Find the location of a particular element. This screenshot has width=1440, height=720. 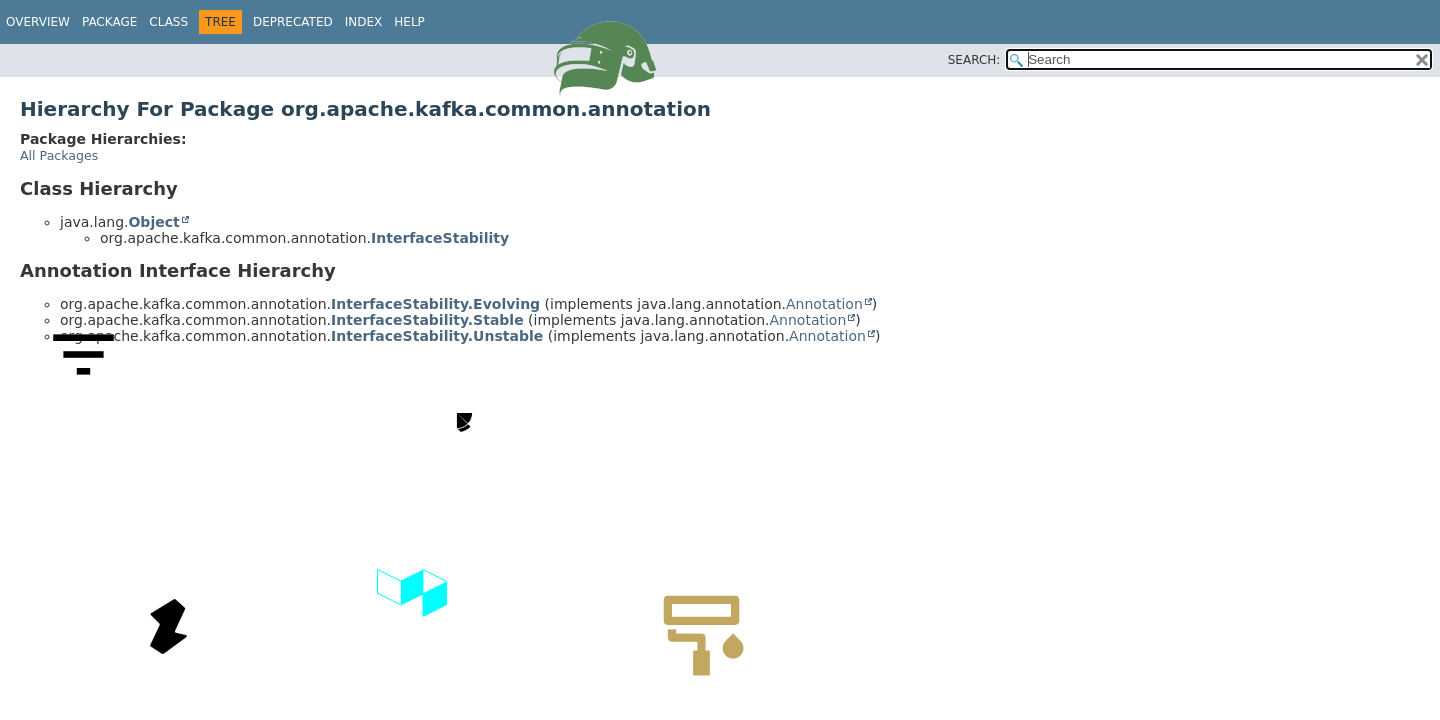

open Buildkite CI/CD dashboard is located at coordinates (412, 593).